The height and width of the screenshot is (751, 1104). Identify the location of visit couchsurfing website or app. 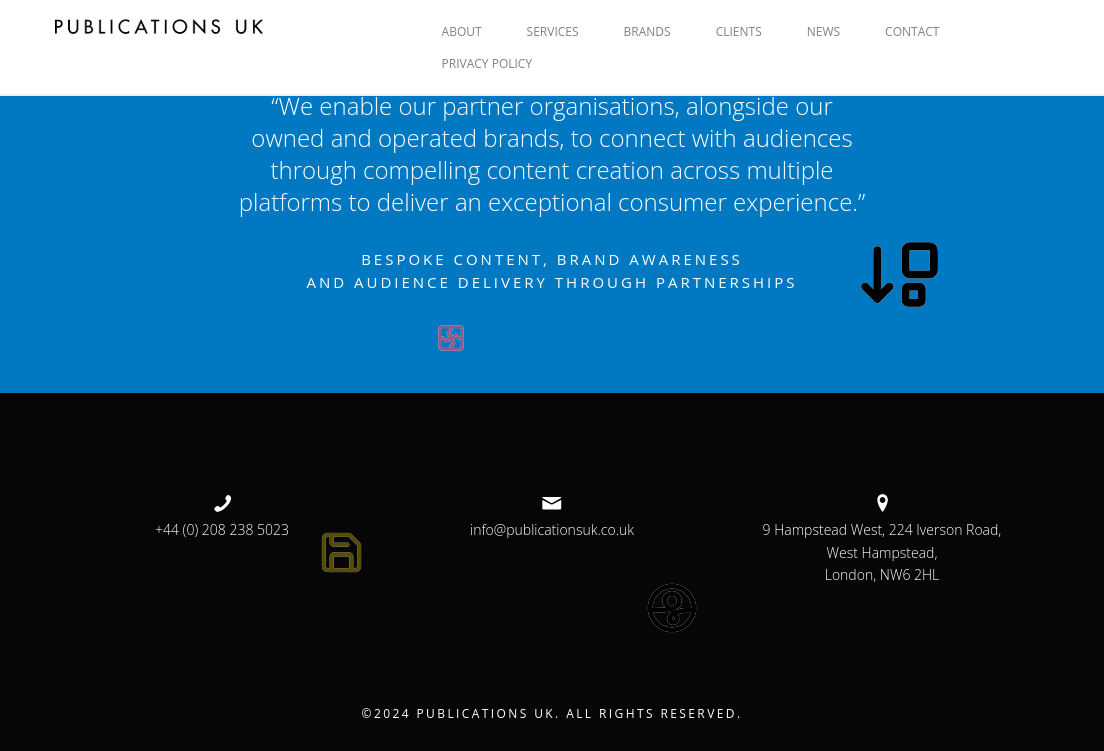
(672, 608).